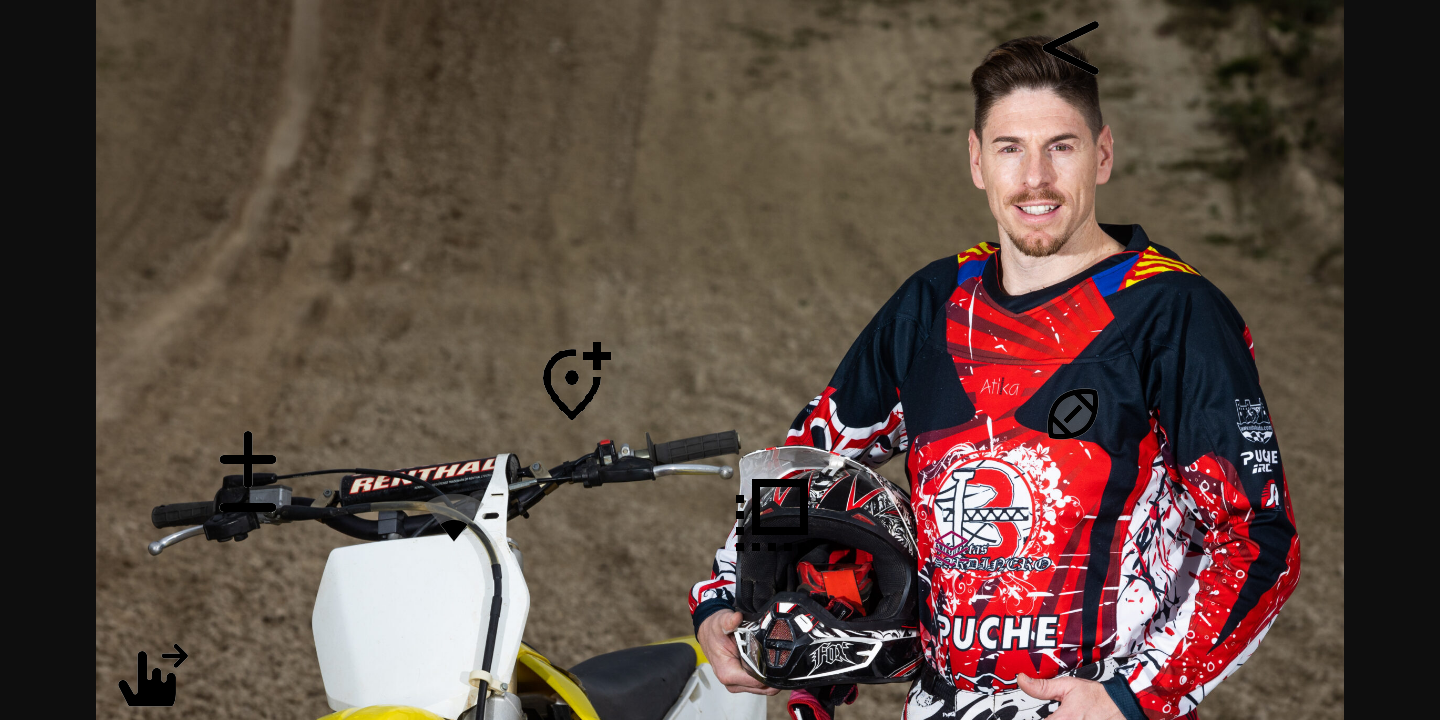  Describe the element at coordinates (951, 548) in the screenshot. I see `remove a layer from the stack` at that location.